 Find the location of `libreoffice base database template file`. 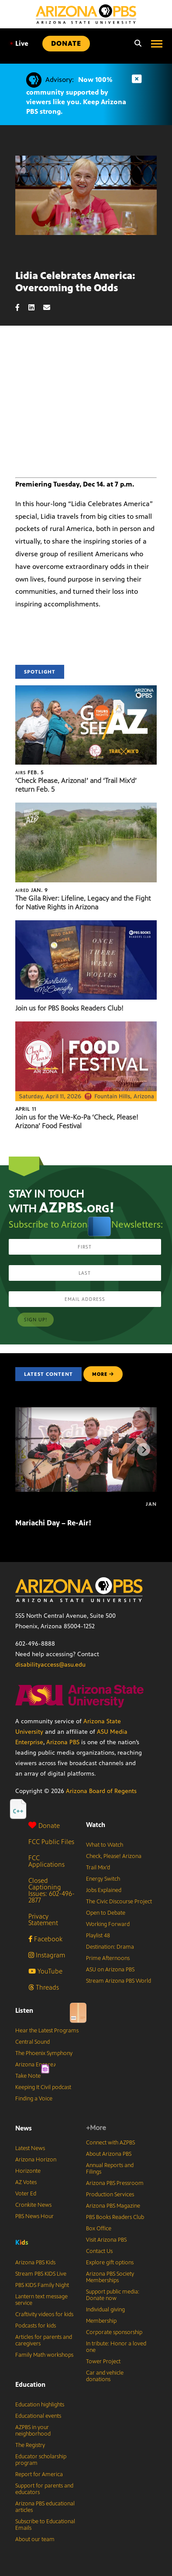

libreoffice base database template file is located at coordinates (45, 2069).